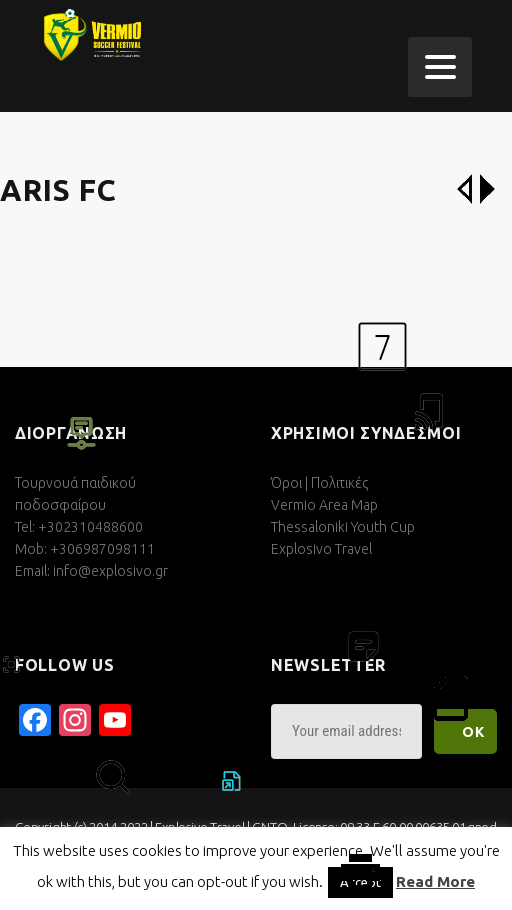  Describe the element at coordinates (450, 698) in the screenshot. I see `access external storage or sd card` at that location.